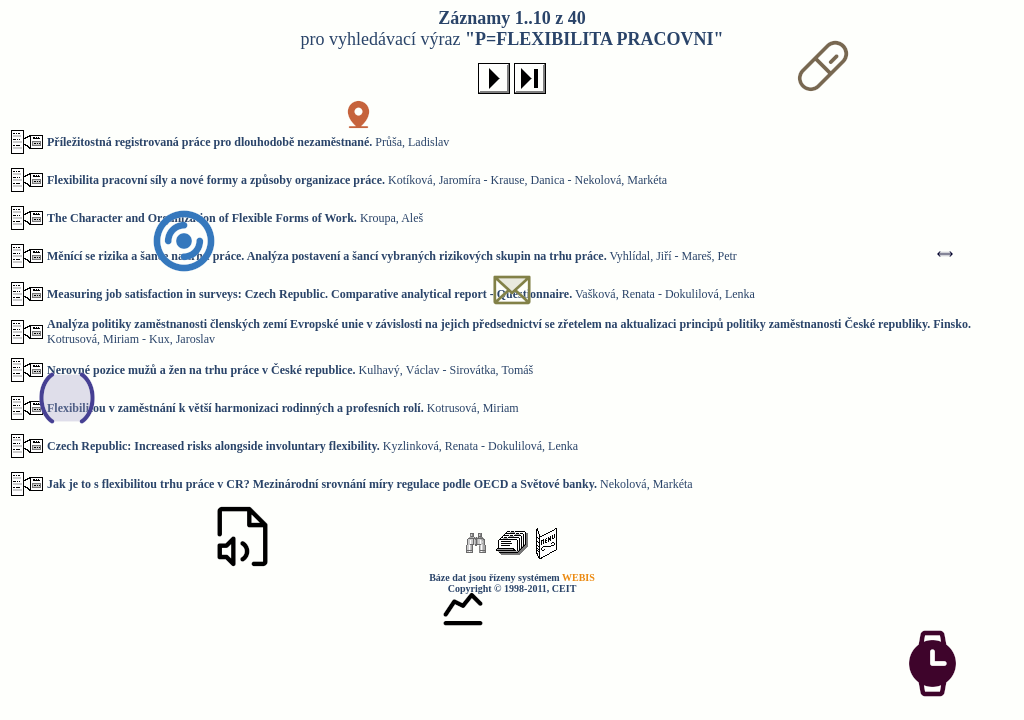 The height and width of the screenshot is (720, 1024). Describe the element at coordinates (67, 398) in the screenshot. I see `insert parentheses in text or code` at that location.